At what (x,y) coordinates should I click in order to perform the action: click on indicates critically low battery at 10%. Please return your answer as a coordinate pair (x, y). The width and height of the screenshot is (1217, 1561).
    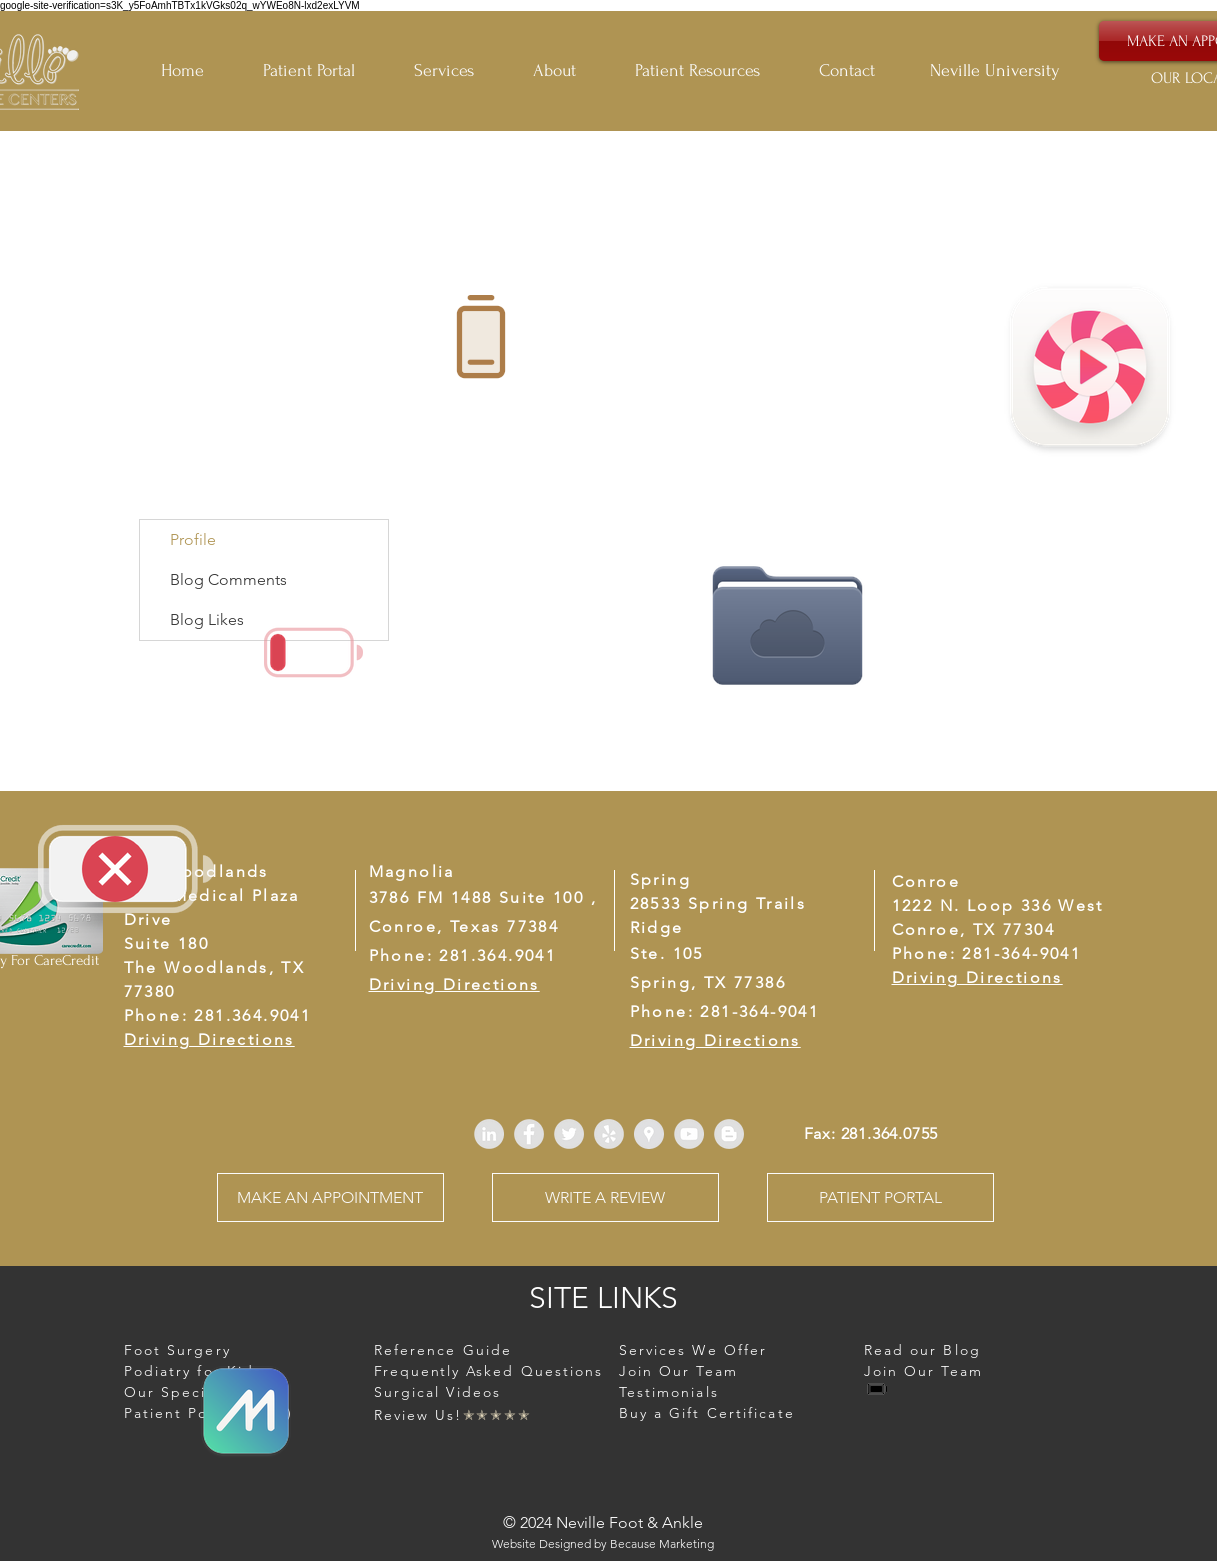
    Looking at the image, I should click on (313, 652).